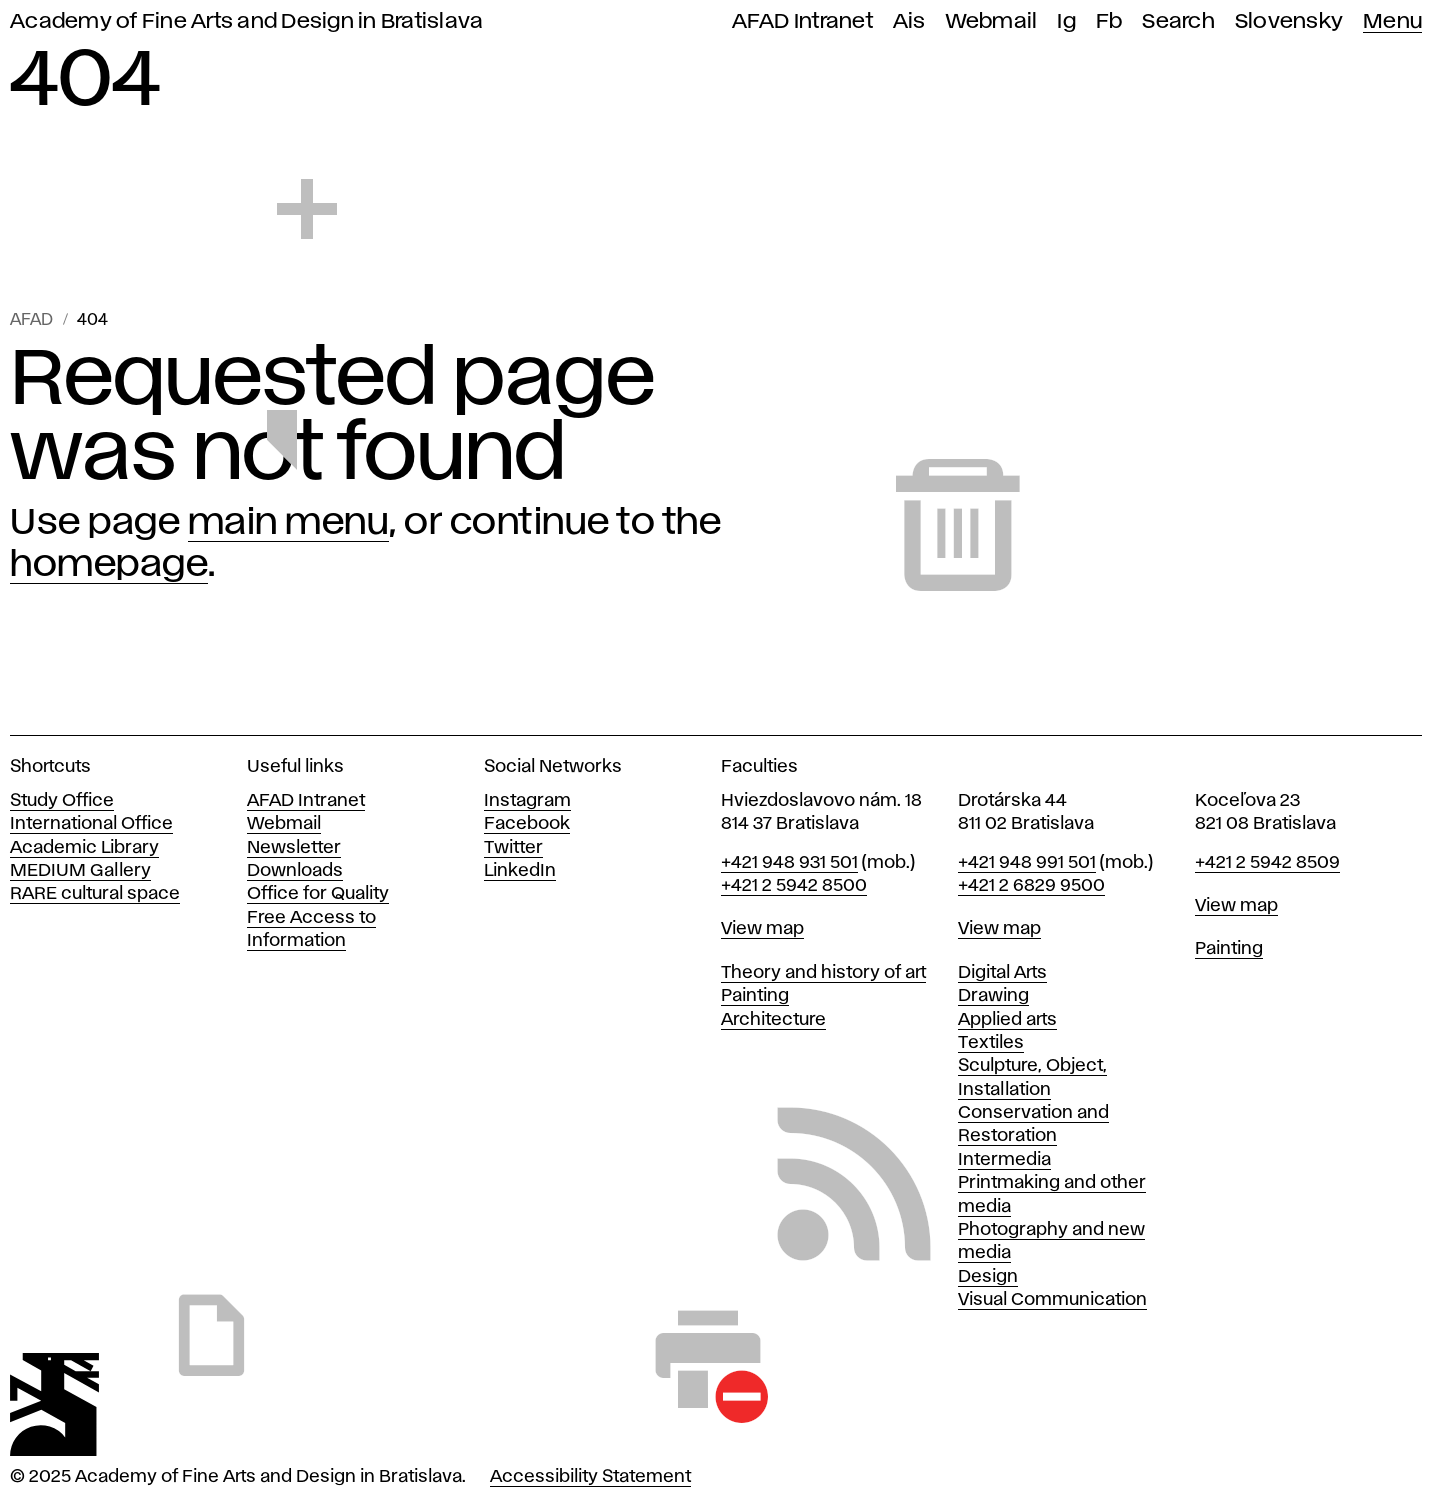 This screenshot has width=1432, height=1499. Describe the element at coordinates (708, 1363) in the screenshot. I see `indicates a printer error or malfunction` at that location.